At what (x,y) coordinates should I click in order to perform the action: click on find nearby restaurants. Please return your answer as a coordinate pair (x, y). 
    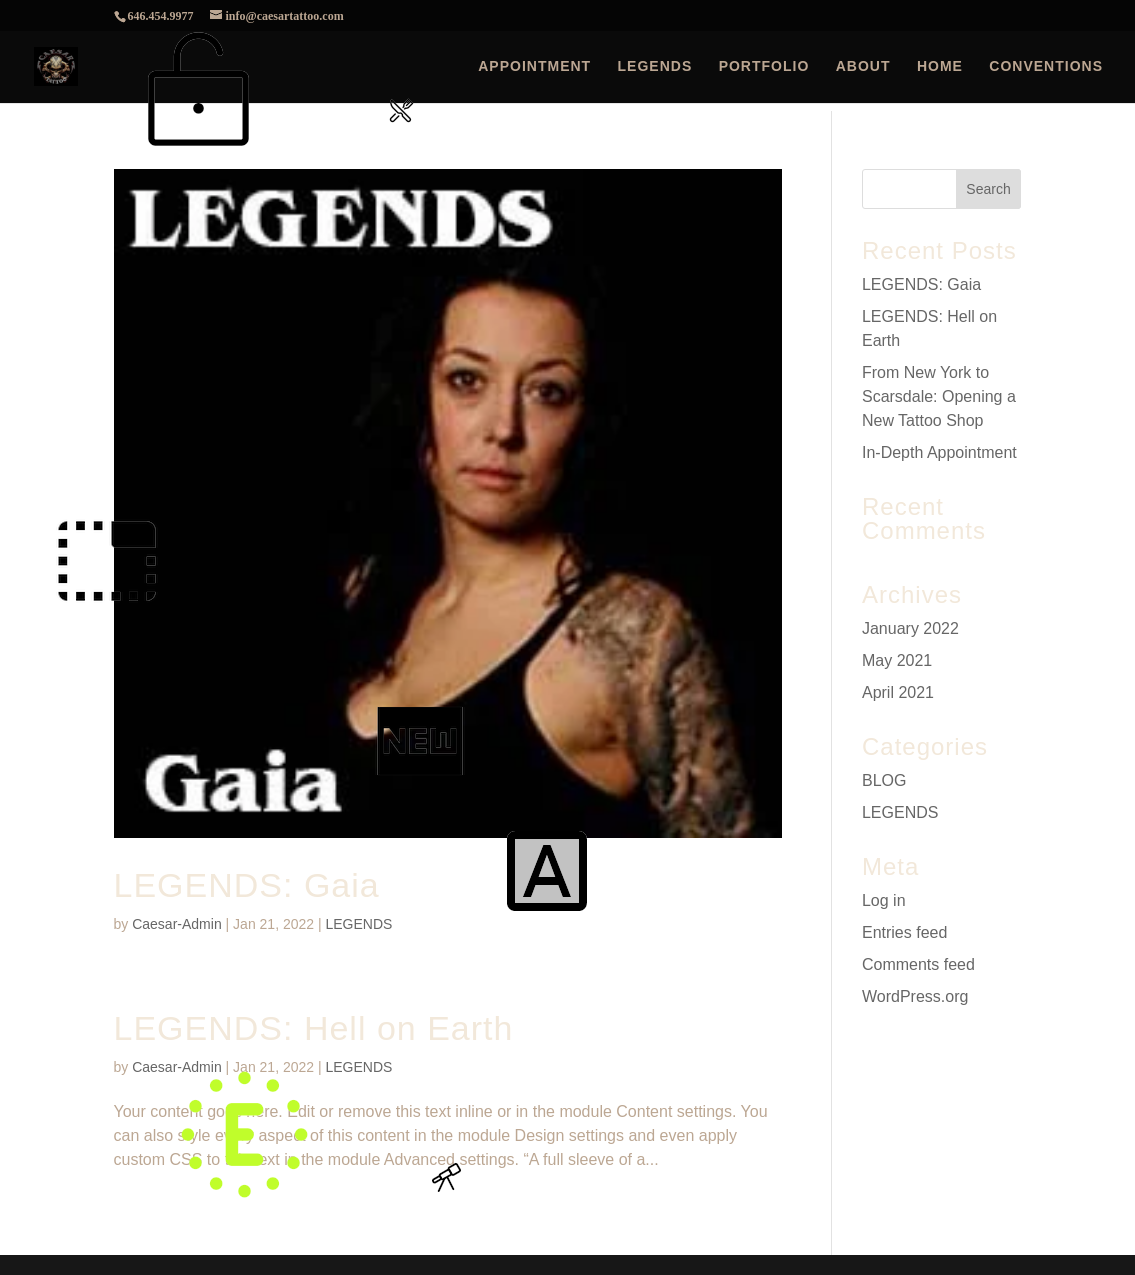
    Looking at the image, I should click on (401, 110).